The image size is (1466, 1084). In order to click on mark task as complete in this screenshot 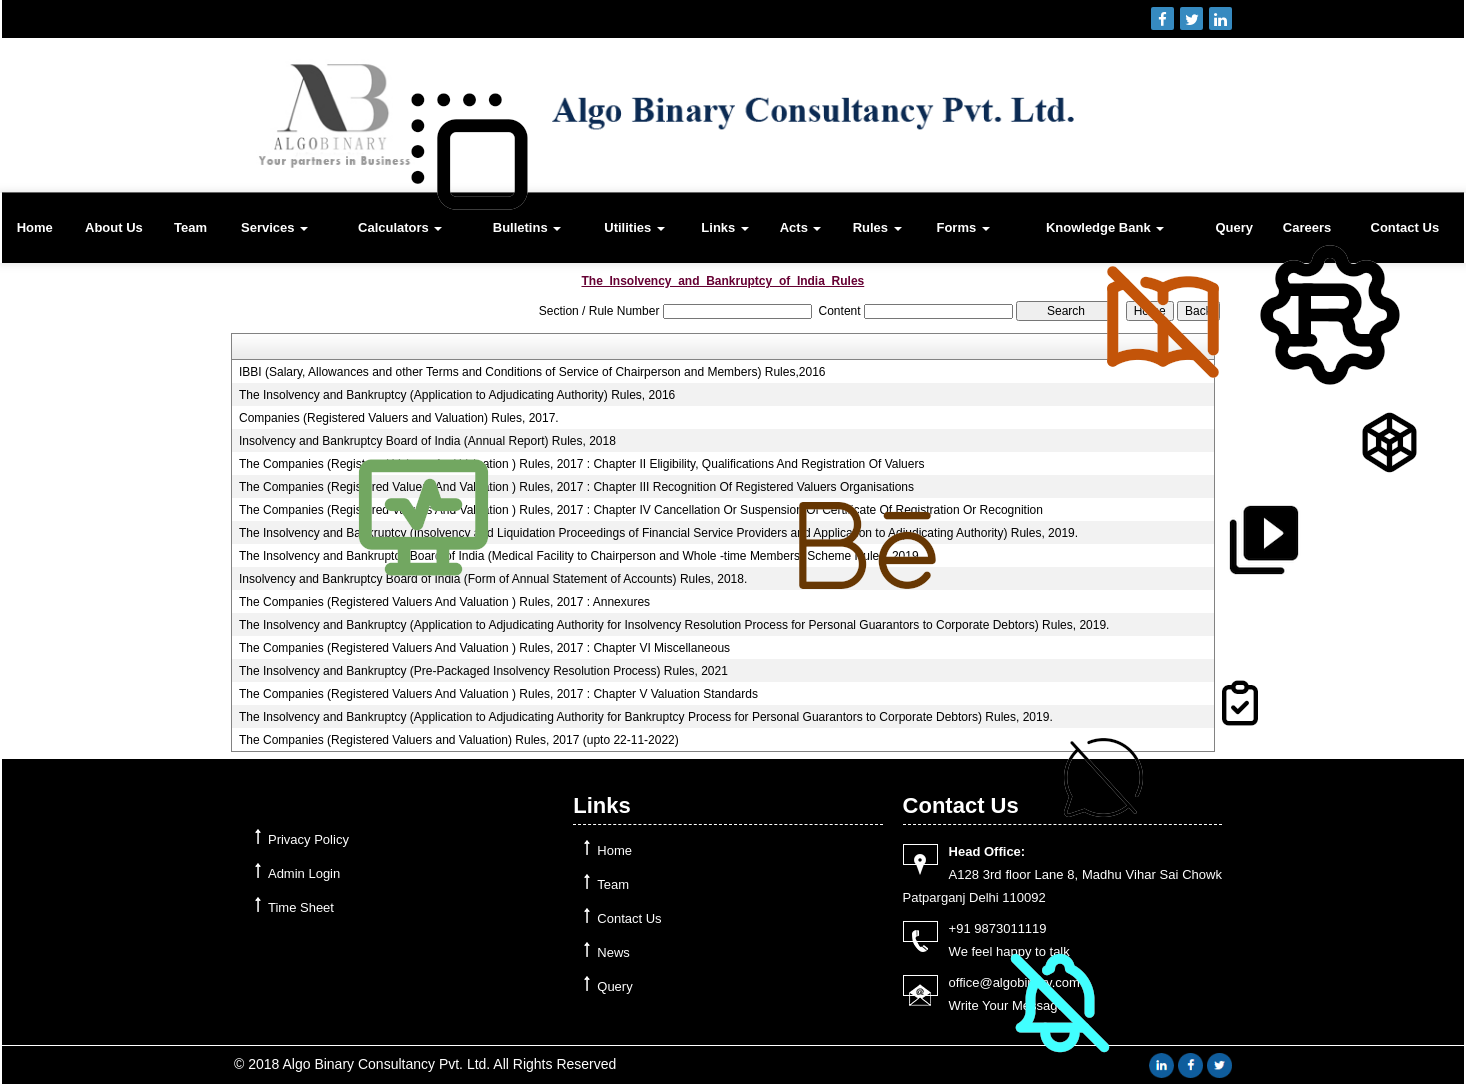, I will do `click(1240, 703)`.